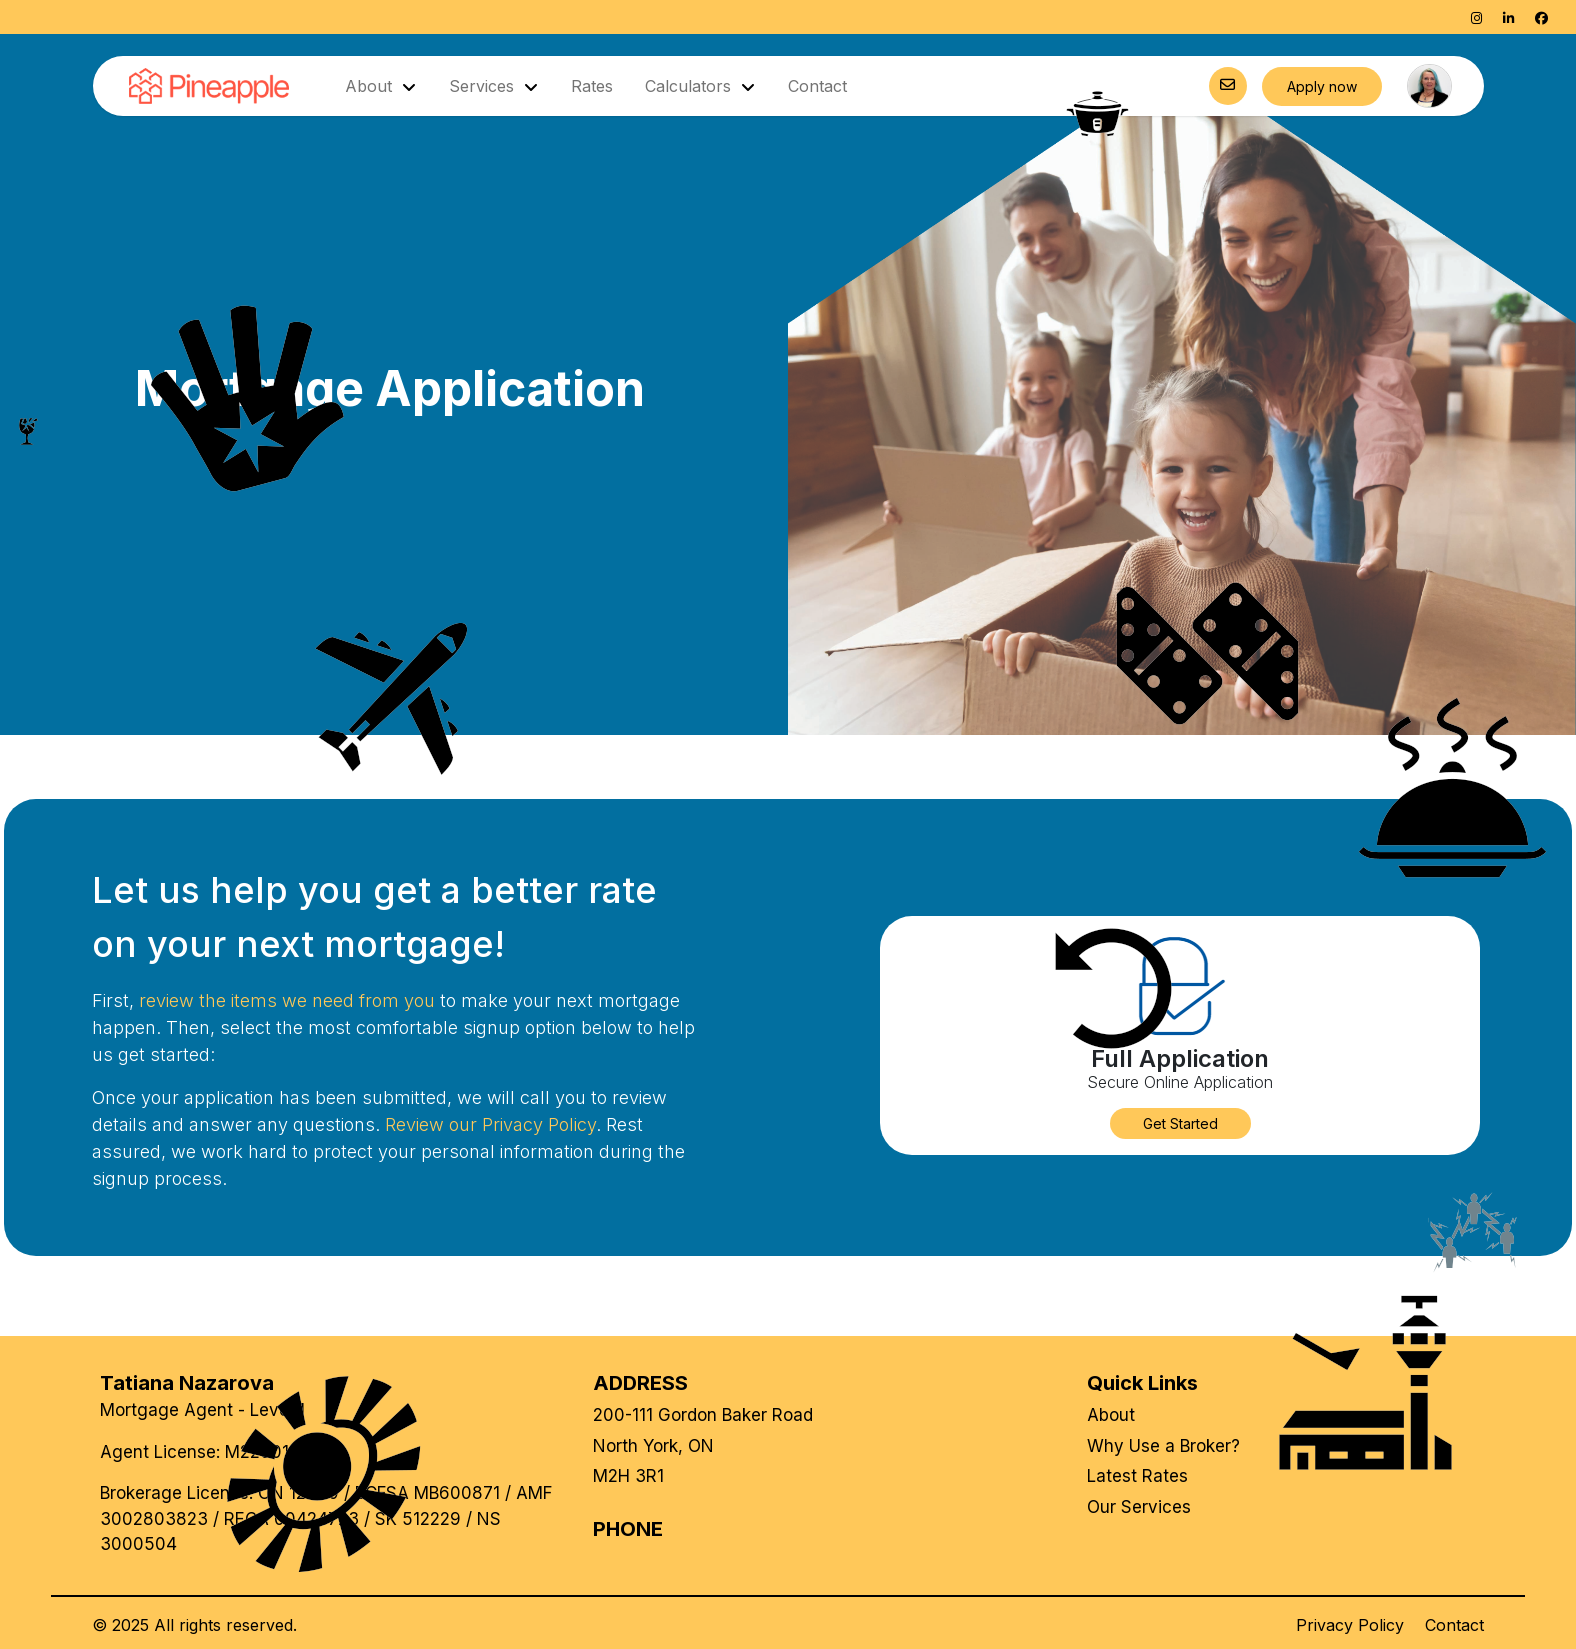 Image resolution: width=1576 pixels, height=1649 pixels. I want to click on access domino or tile-based games, so click(1207, 653).